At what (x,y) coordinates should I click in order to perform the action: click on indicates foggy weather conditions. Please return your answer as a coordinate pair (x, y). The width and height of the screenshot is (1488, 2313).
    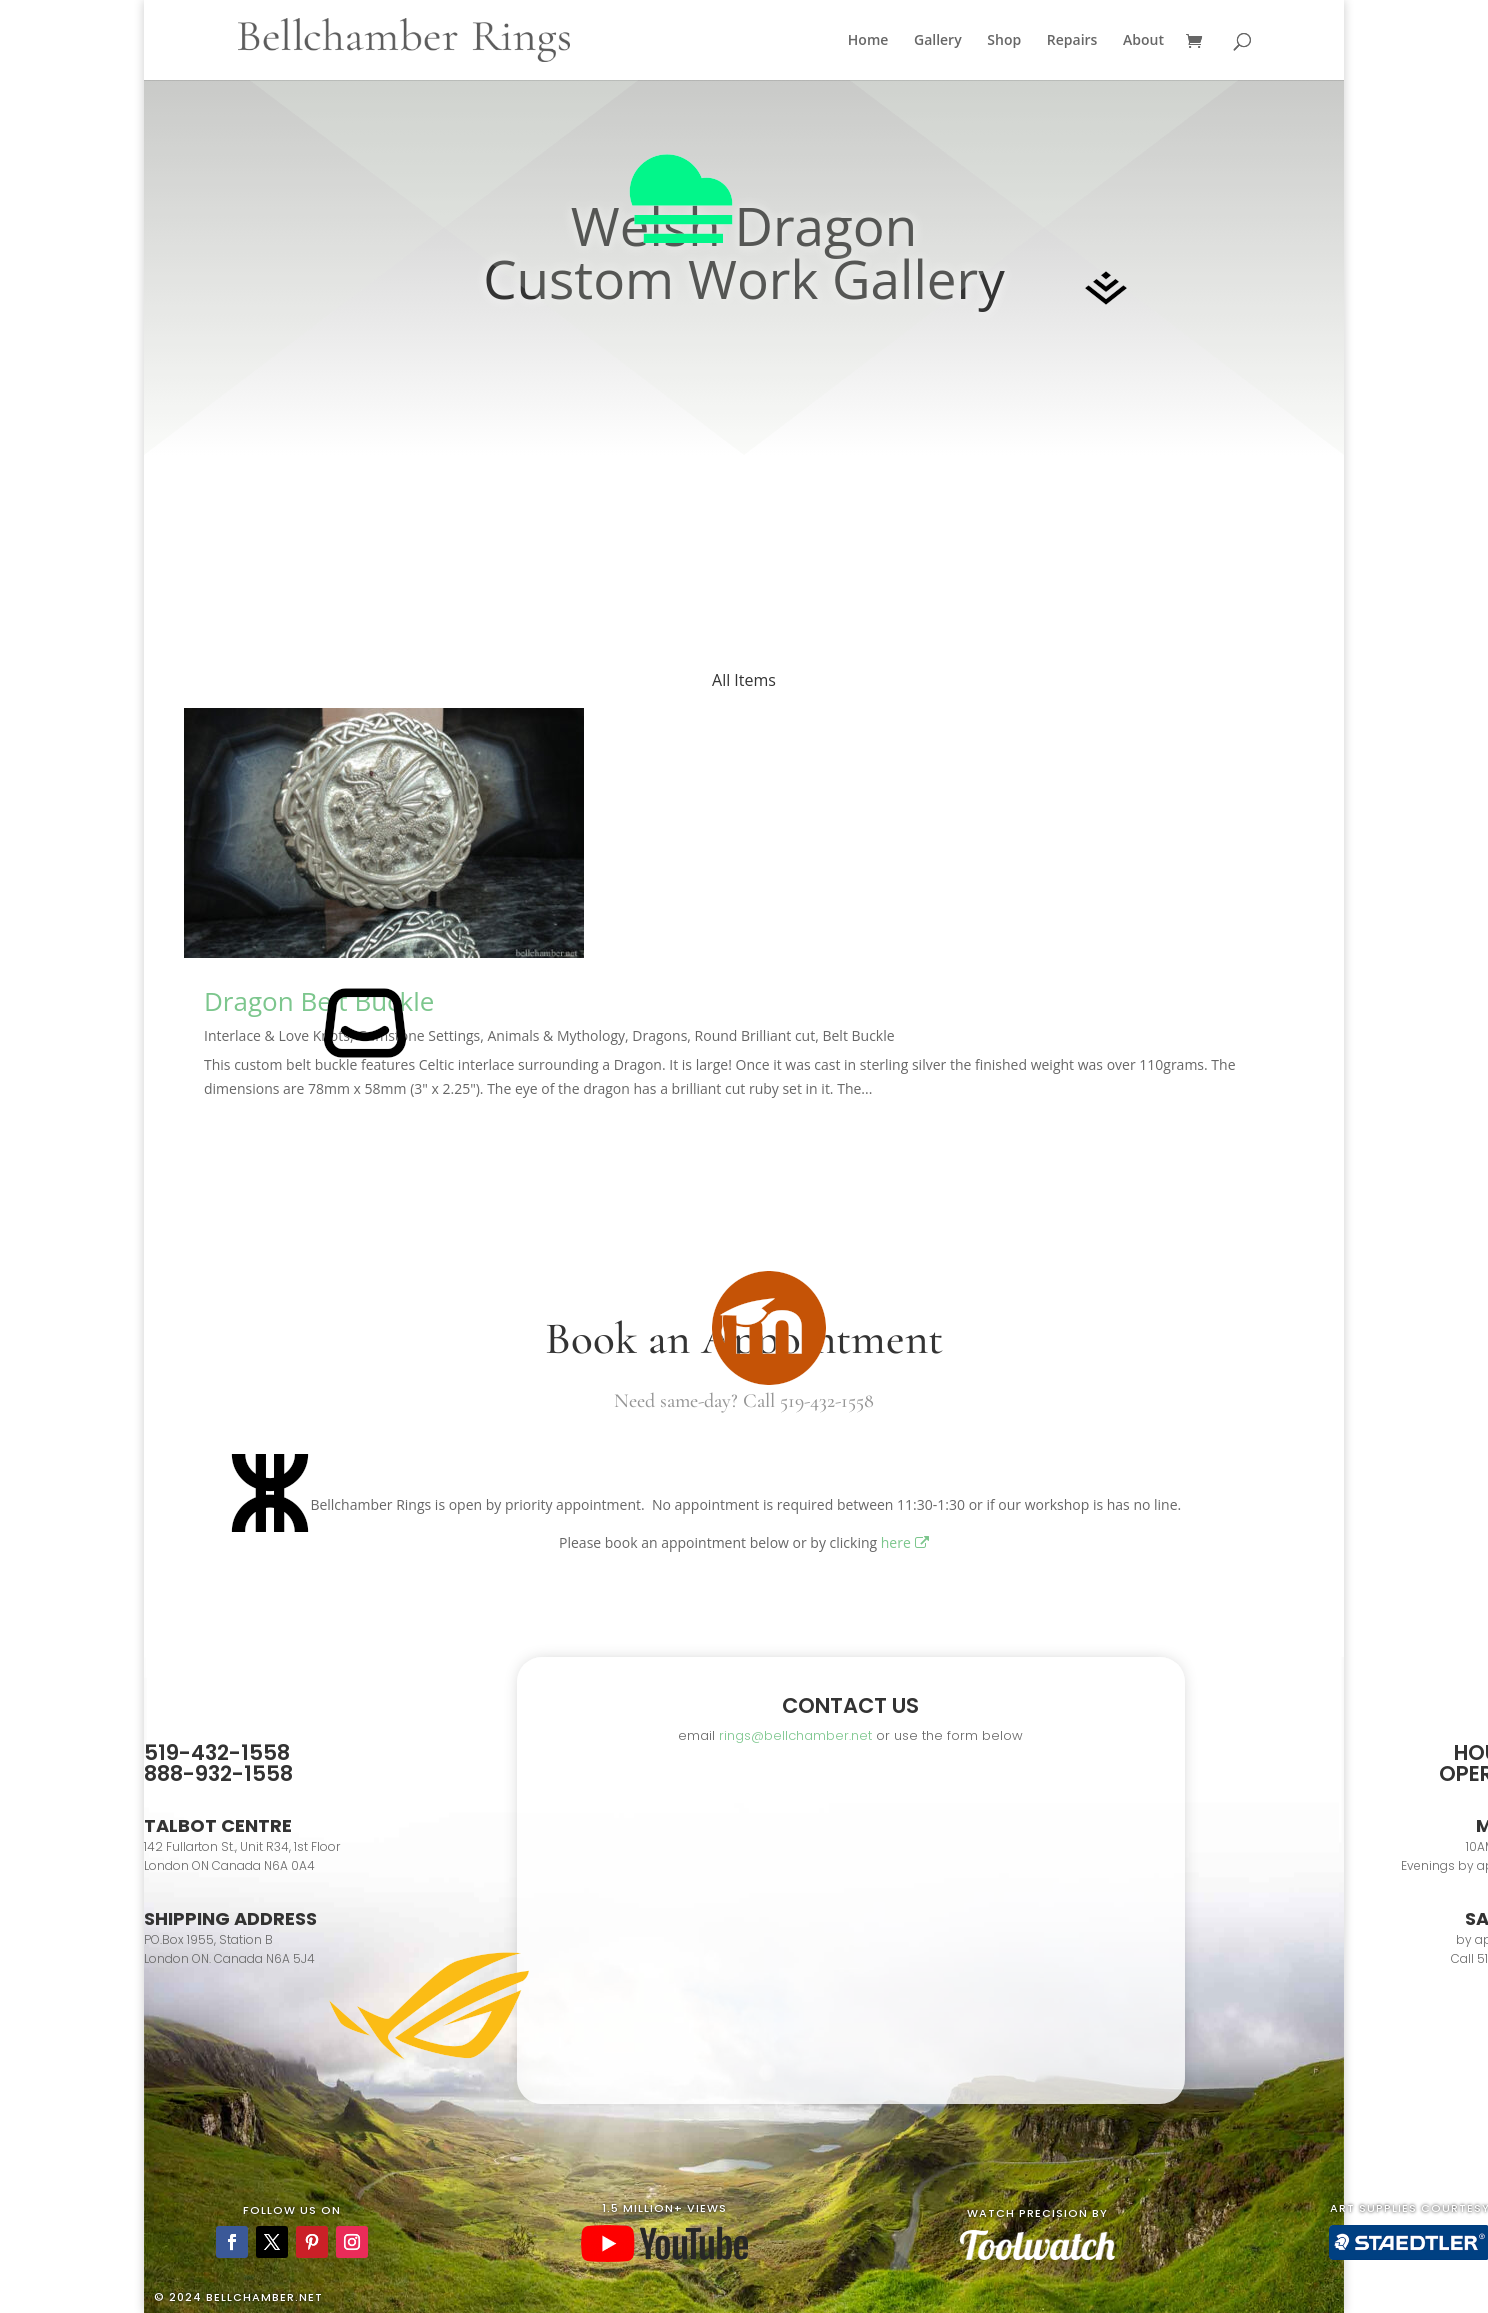
    Looking at the image, I should click on (681, 201).